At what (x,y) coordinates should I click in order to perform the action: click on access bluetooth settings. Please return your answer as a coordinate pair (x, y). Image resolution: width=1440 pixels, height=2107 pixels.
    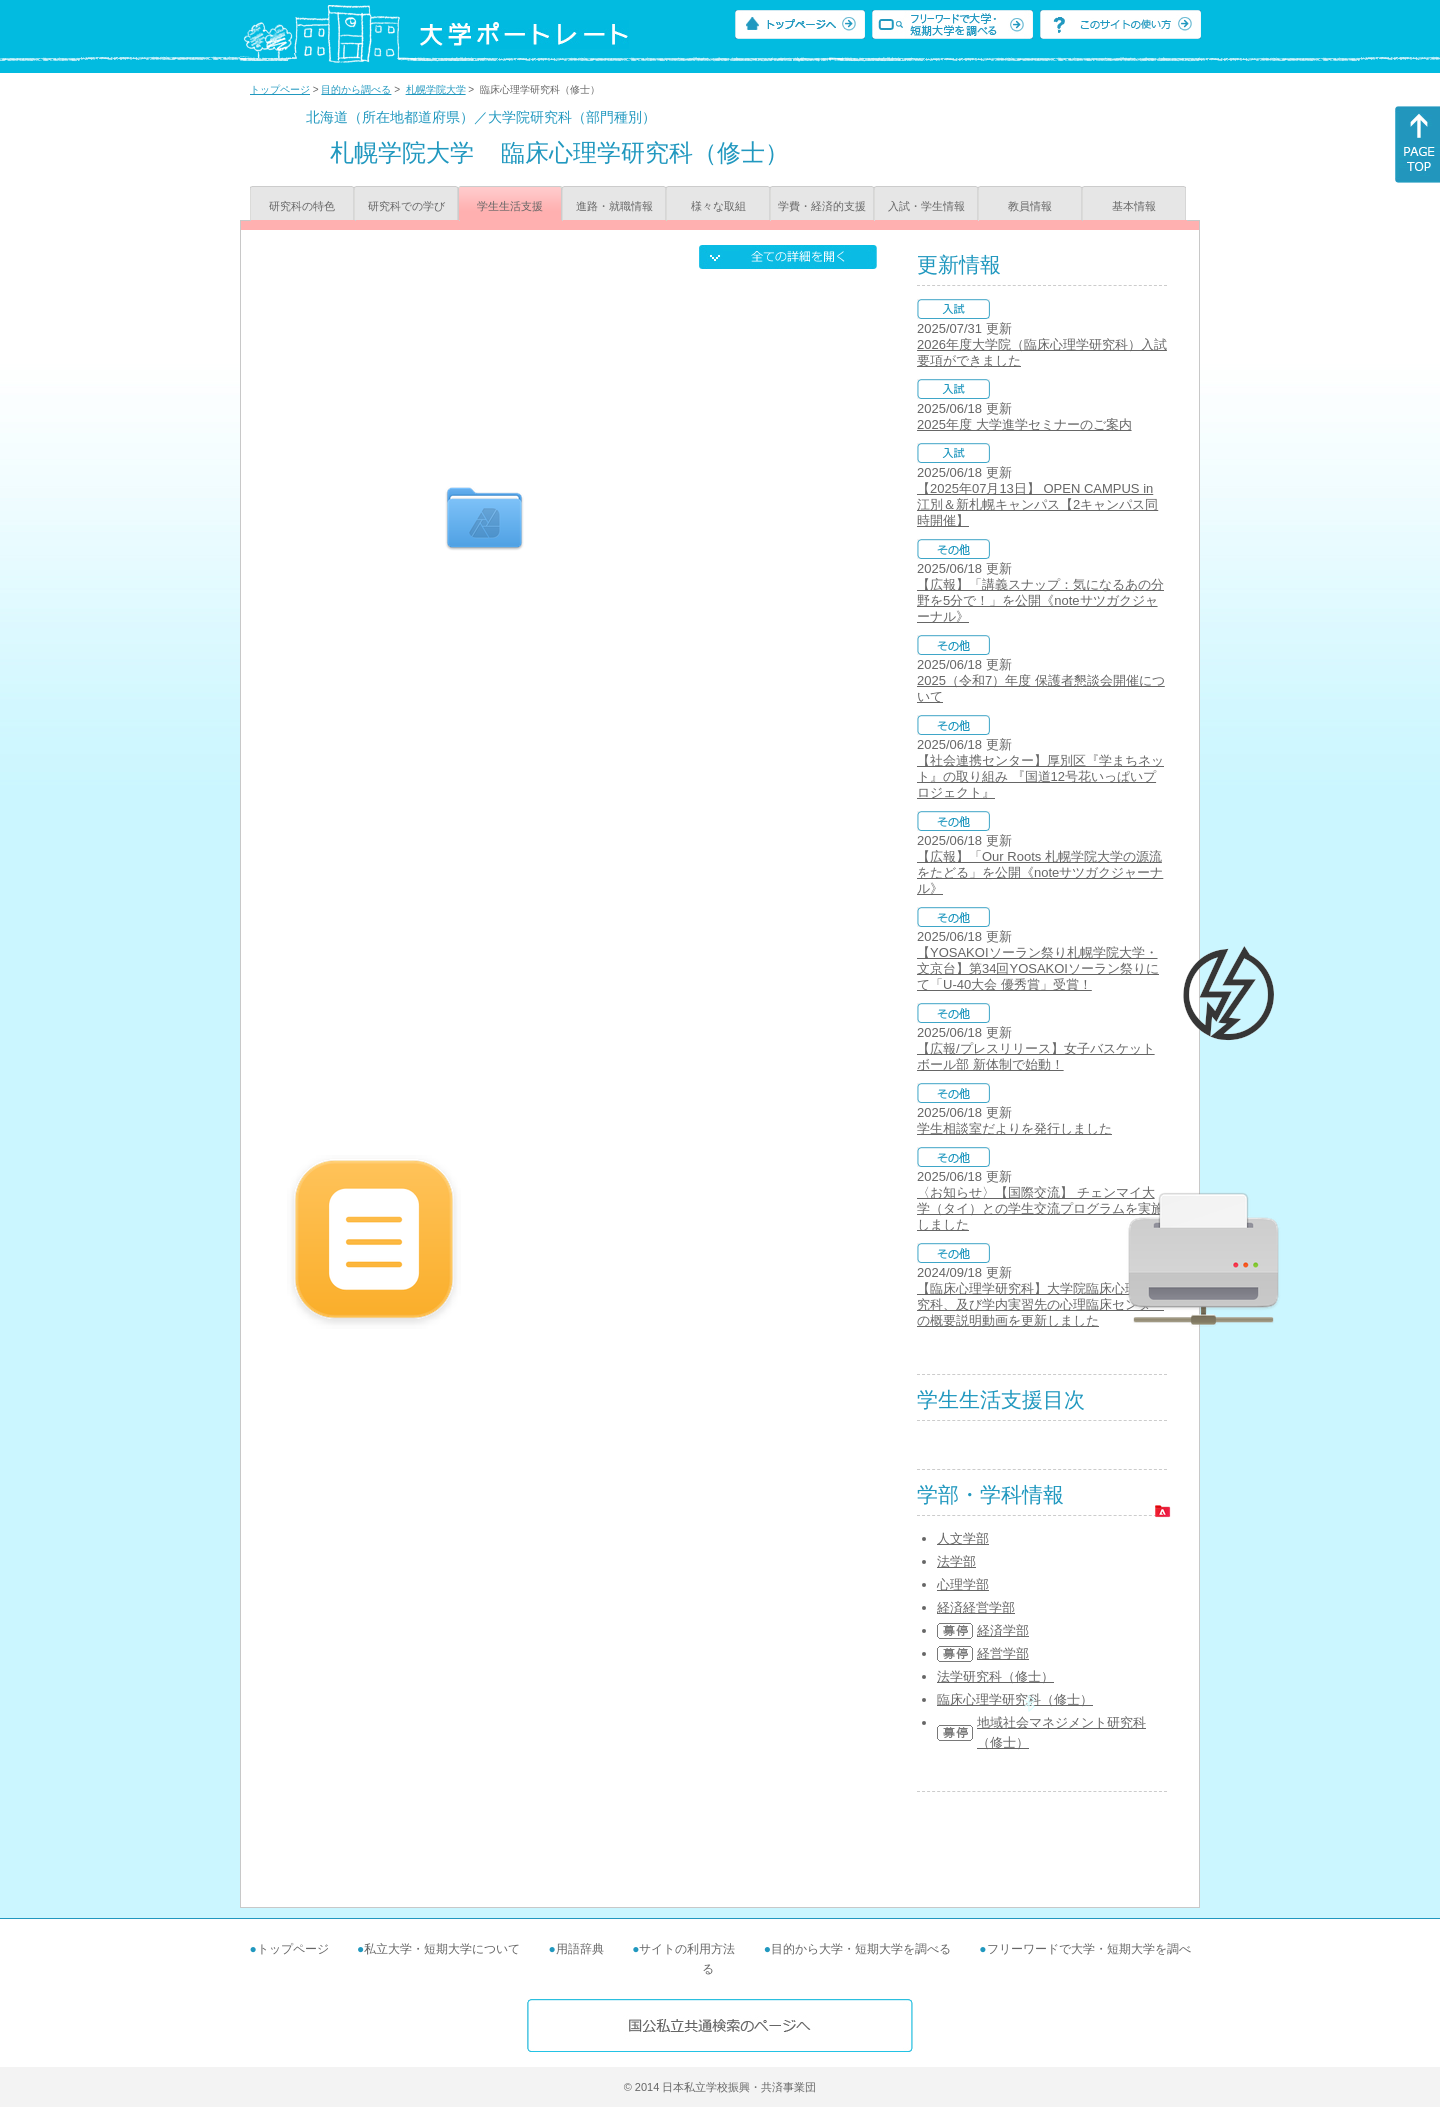
    Looking at the image, I should click on (1029, 1703).